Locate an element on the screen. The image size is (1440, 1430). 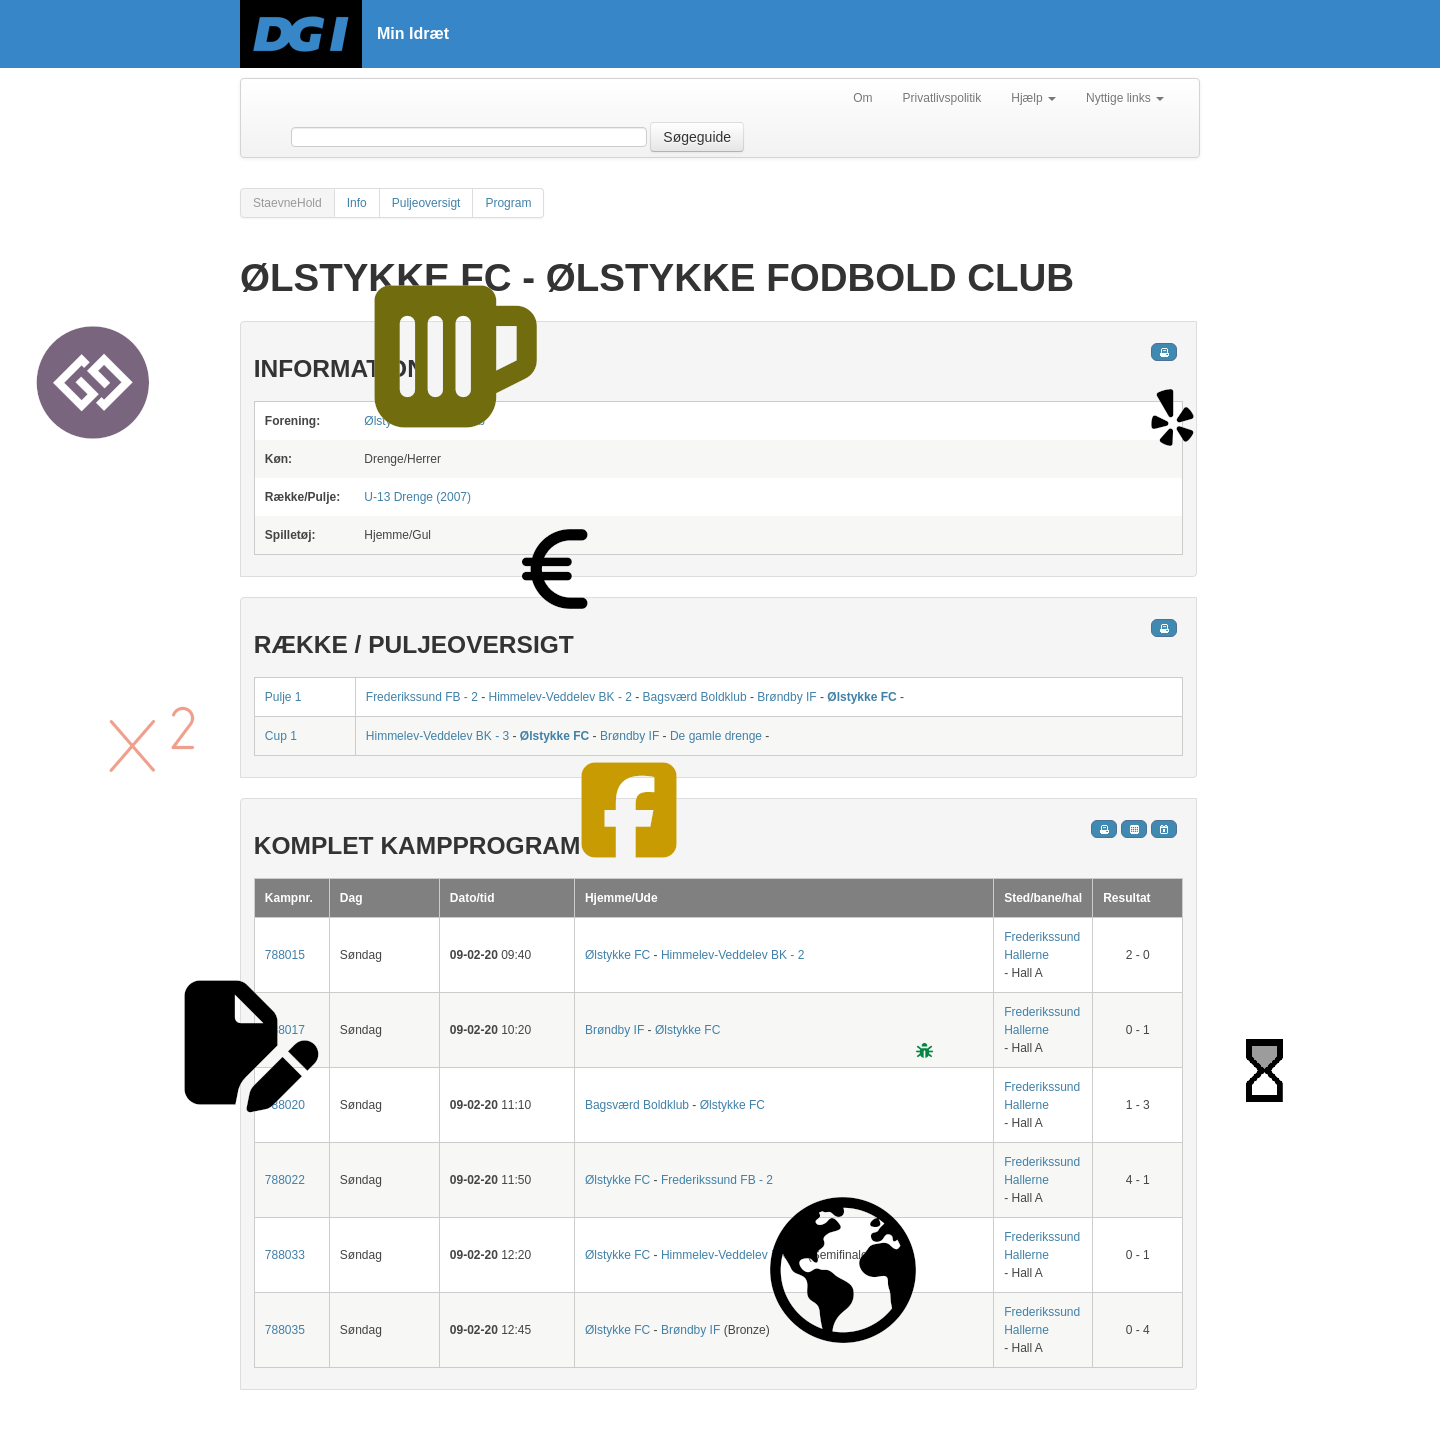
link to facebook profile or page is located at coordinates (629, 810).